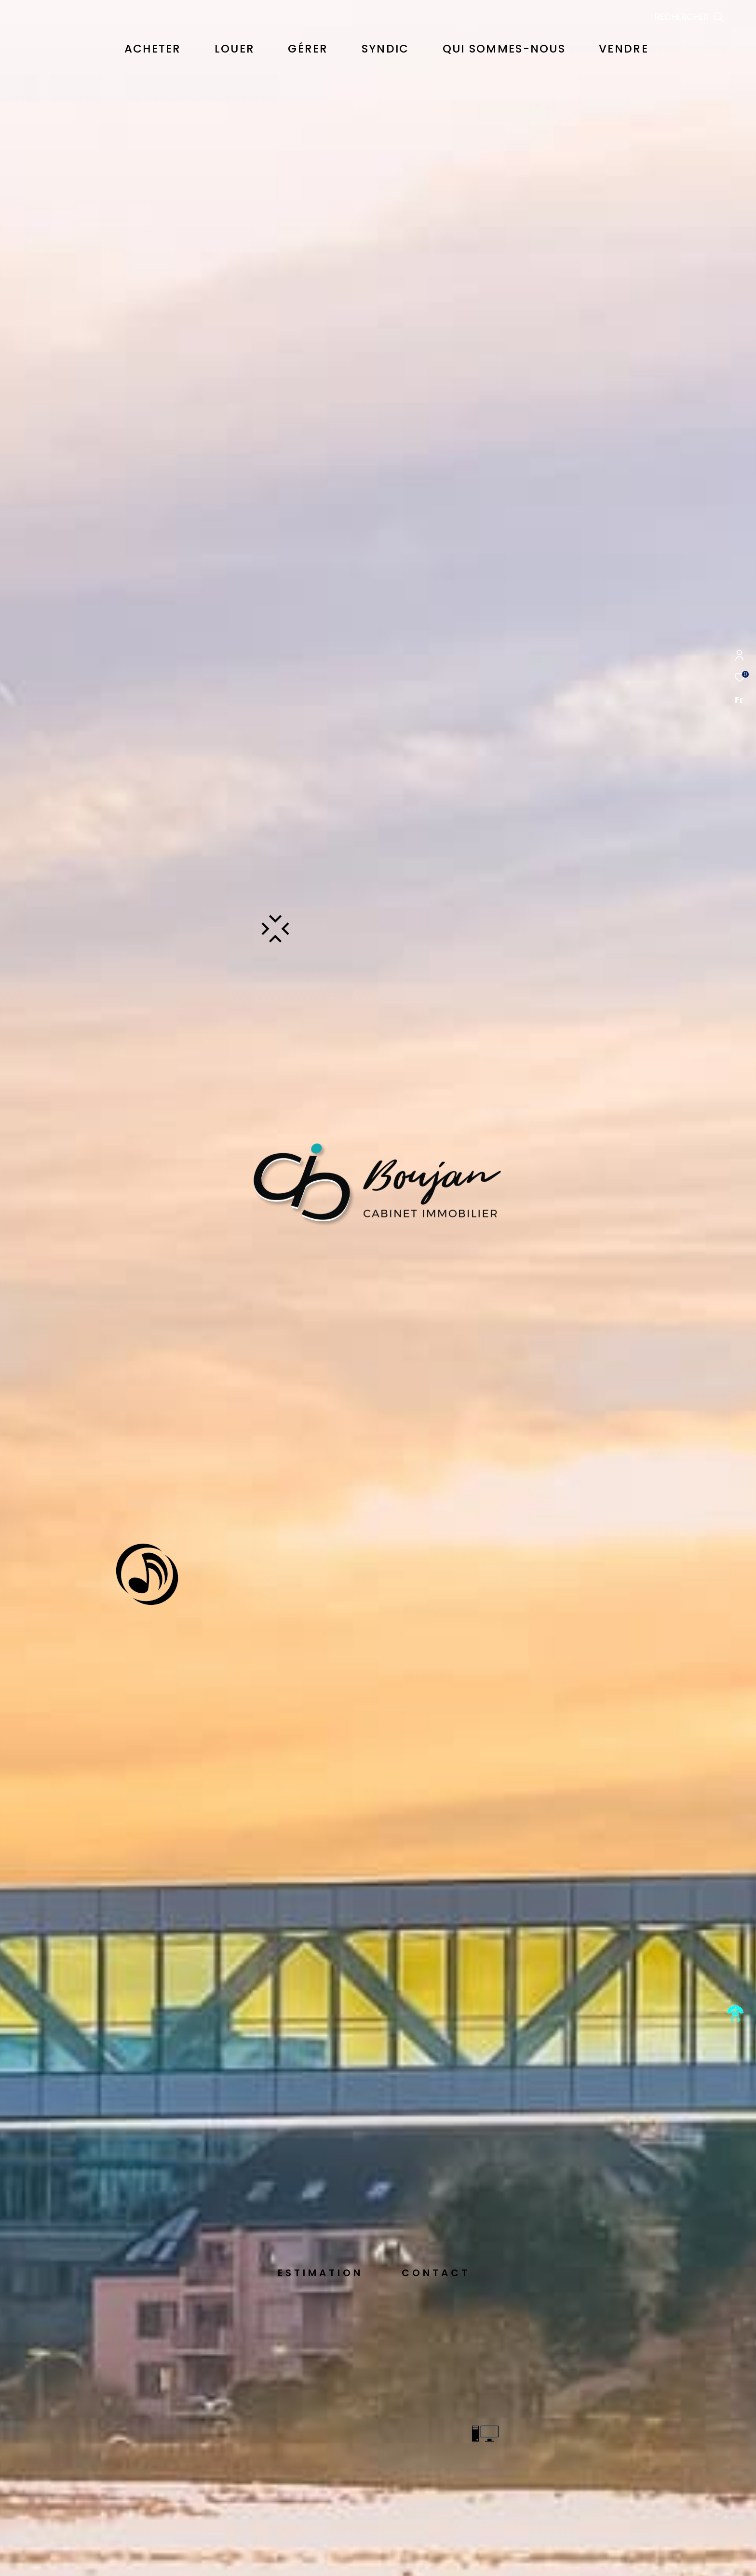 This screenshot has width=756, height=2576. What do you see at coordinates (147, 1575) in the screenshot?
I see `cast a music-based spell or ability` at bounding box center [147, 1575].